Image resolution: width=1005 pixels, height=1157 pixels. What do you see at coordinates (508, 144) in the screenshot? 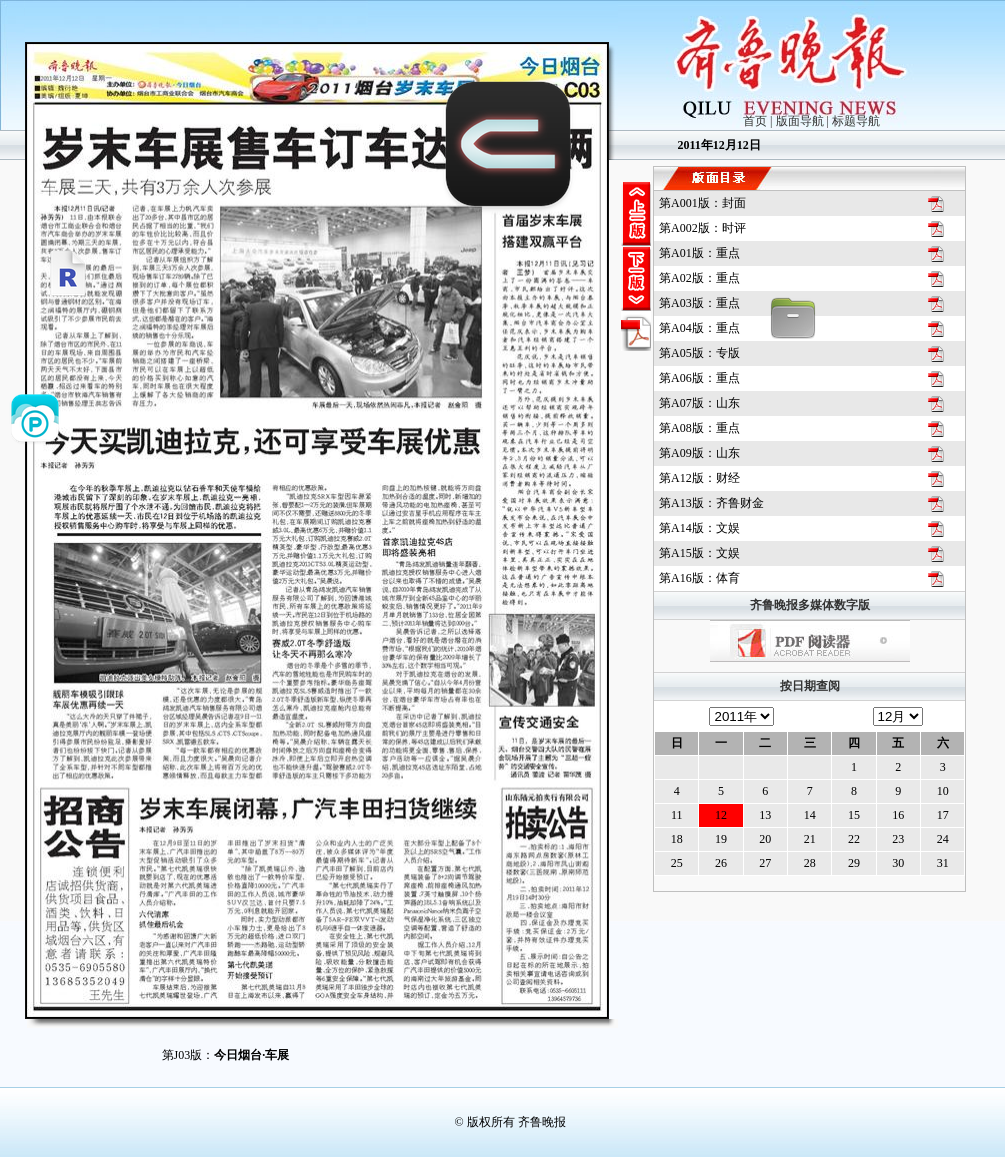
I see `launch crysis game` at bounding box center [508, 144].